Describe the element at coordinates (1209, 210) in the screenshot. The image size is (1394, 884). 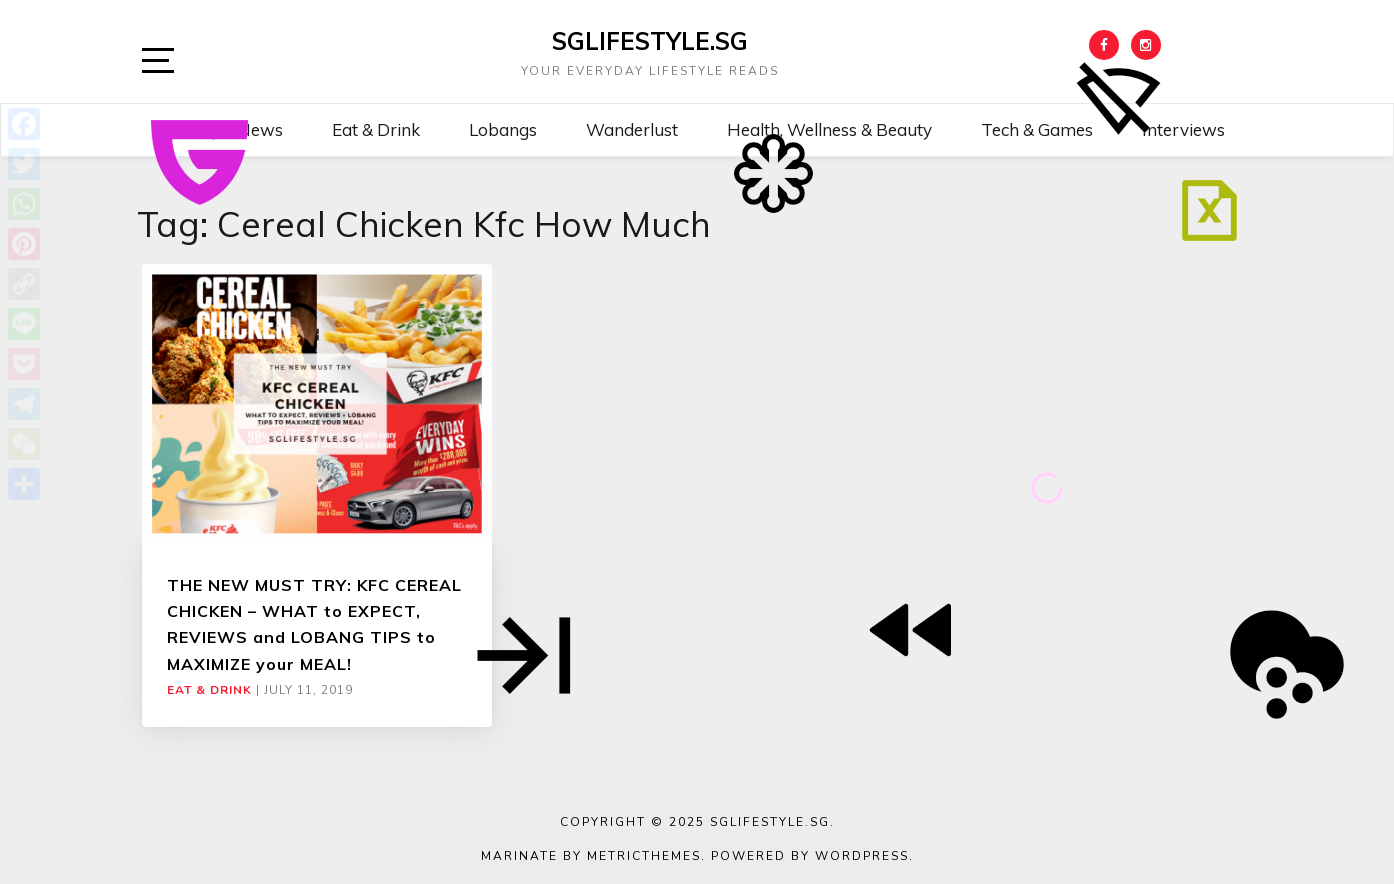
I see `open an excel spreadsheet` at that location.